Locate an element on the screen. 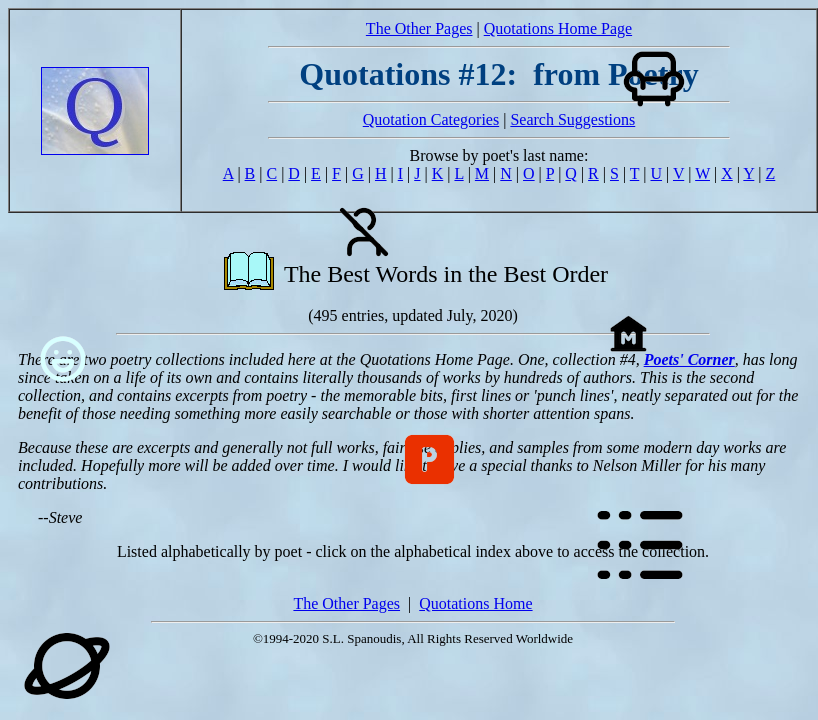  view nearby museums on the map is located at coordinates (628, 333).